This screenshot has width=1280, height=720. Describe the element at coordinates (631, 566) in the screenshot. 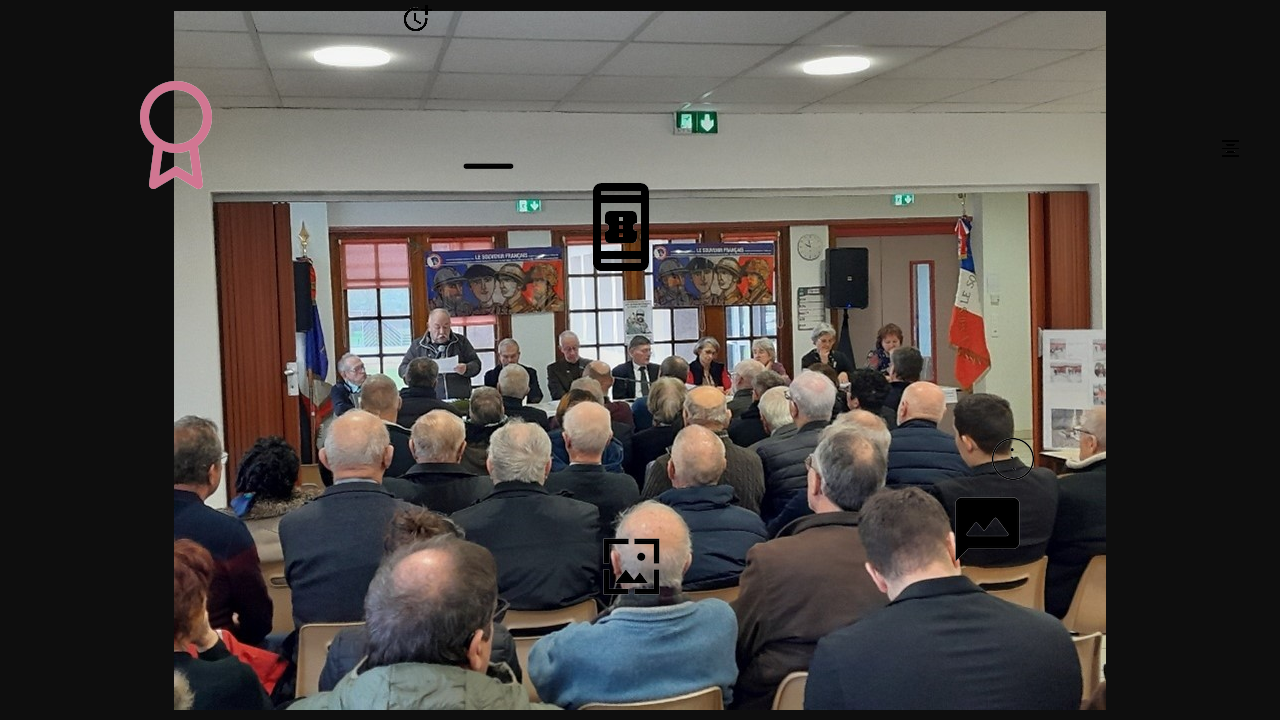

I see `change or set wallpaper` at that location.